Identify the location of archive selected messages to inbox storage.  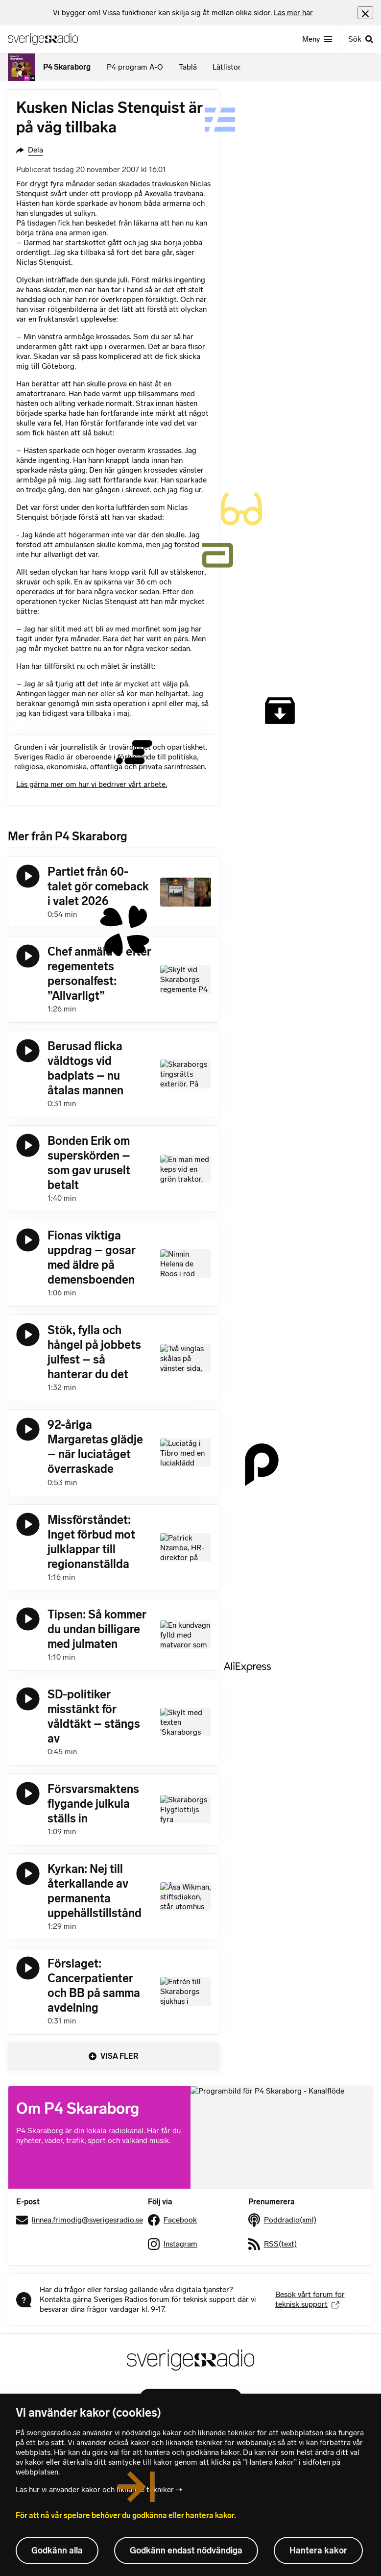
(280, 710).